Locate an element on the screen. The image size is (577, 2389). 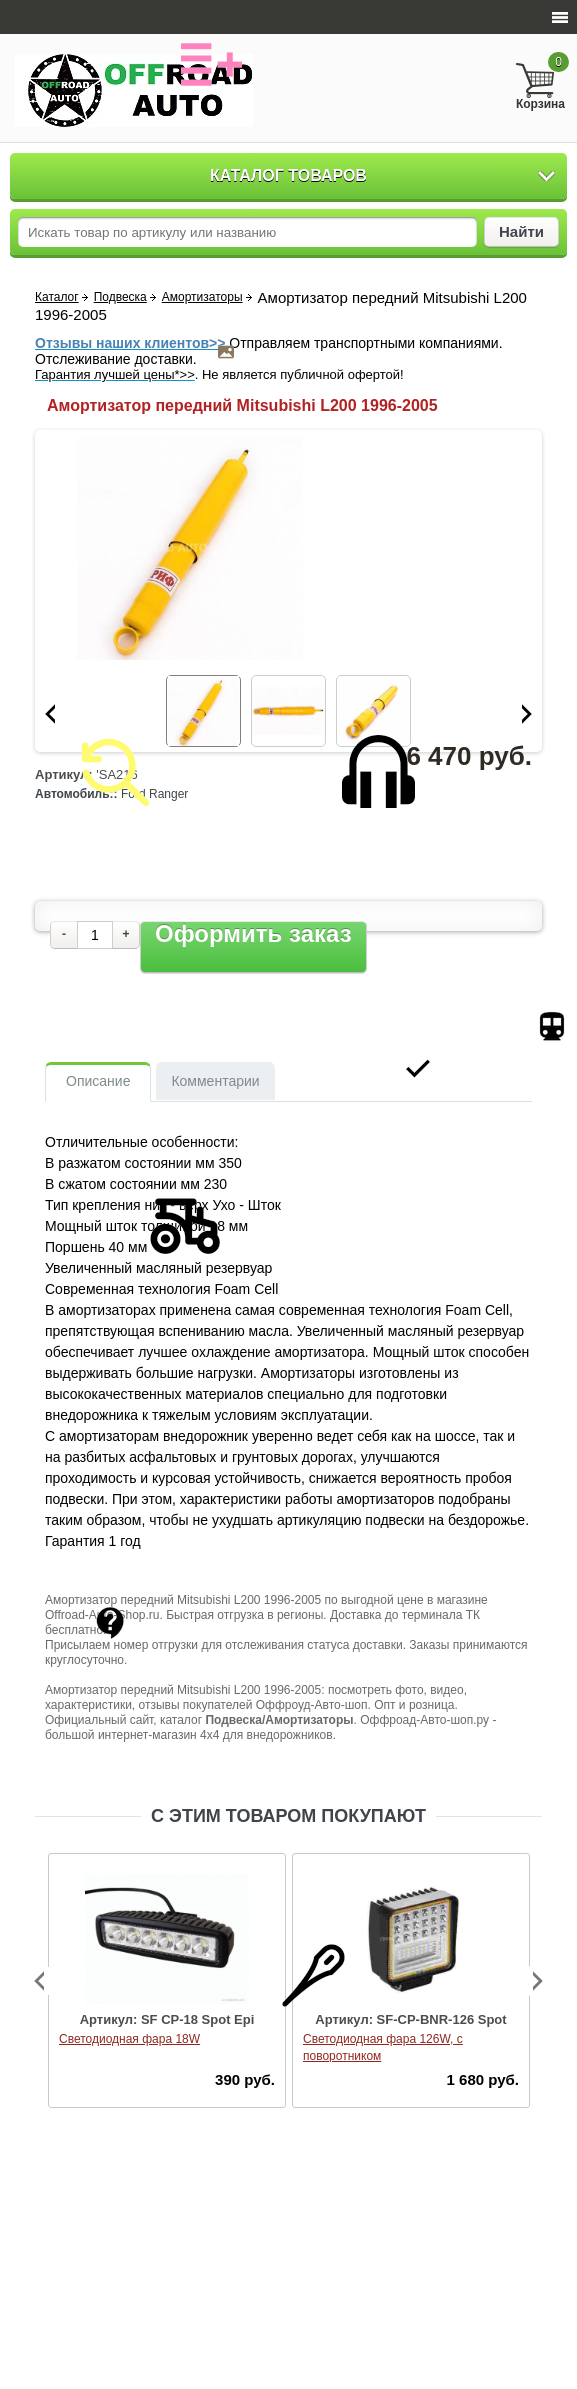
get subway or metro directions is located at coordinates (552, 1027).